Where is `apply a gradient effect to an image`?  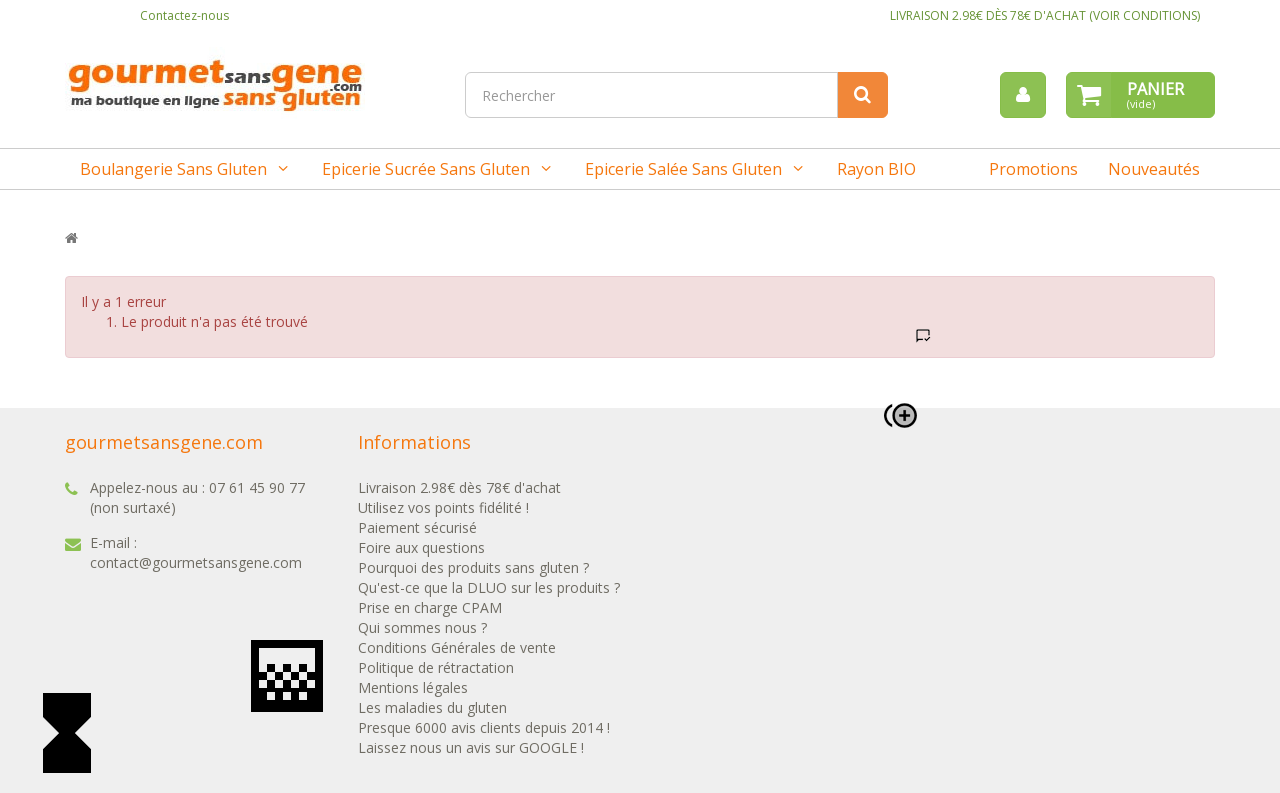 apply a gradient effect to an image is located at coordinates (287, 676).